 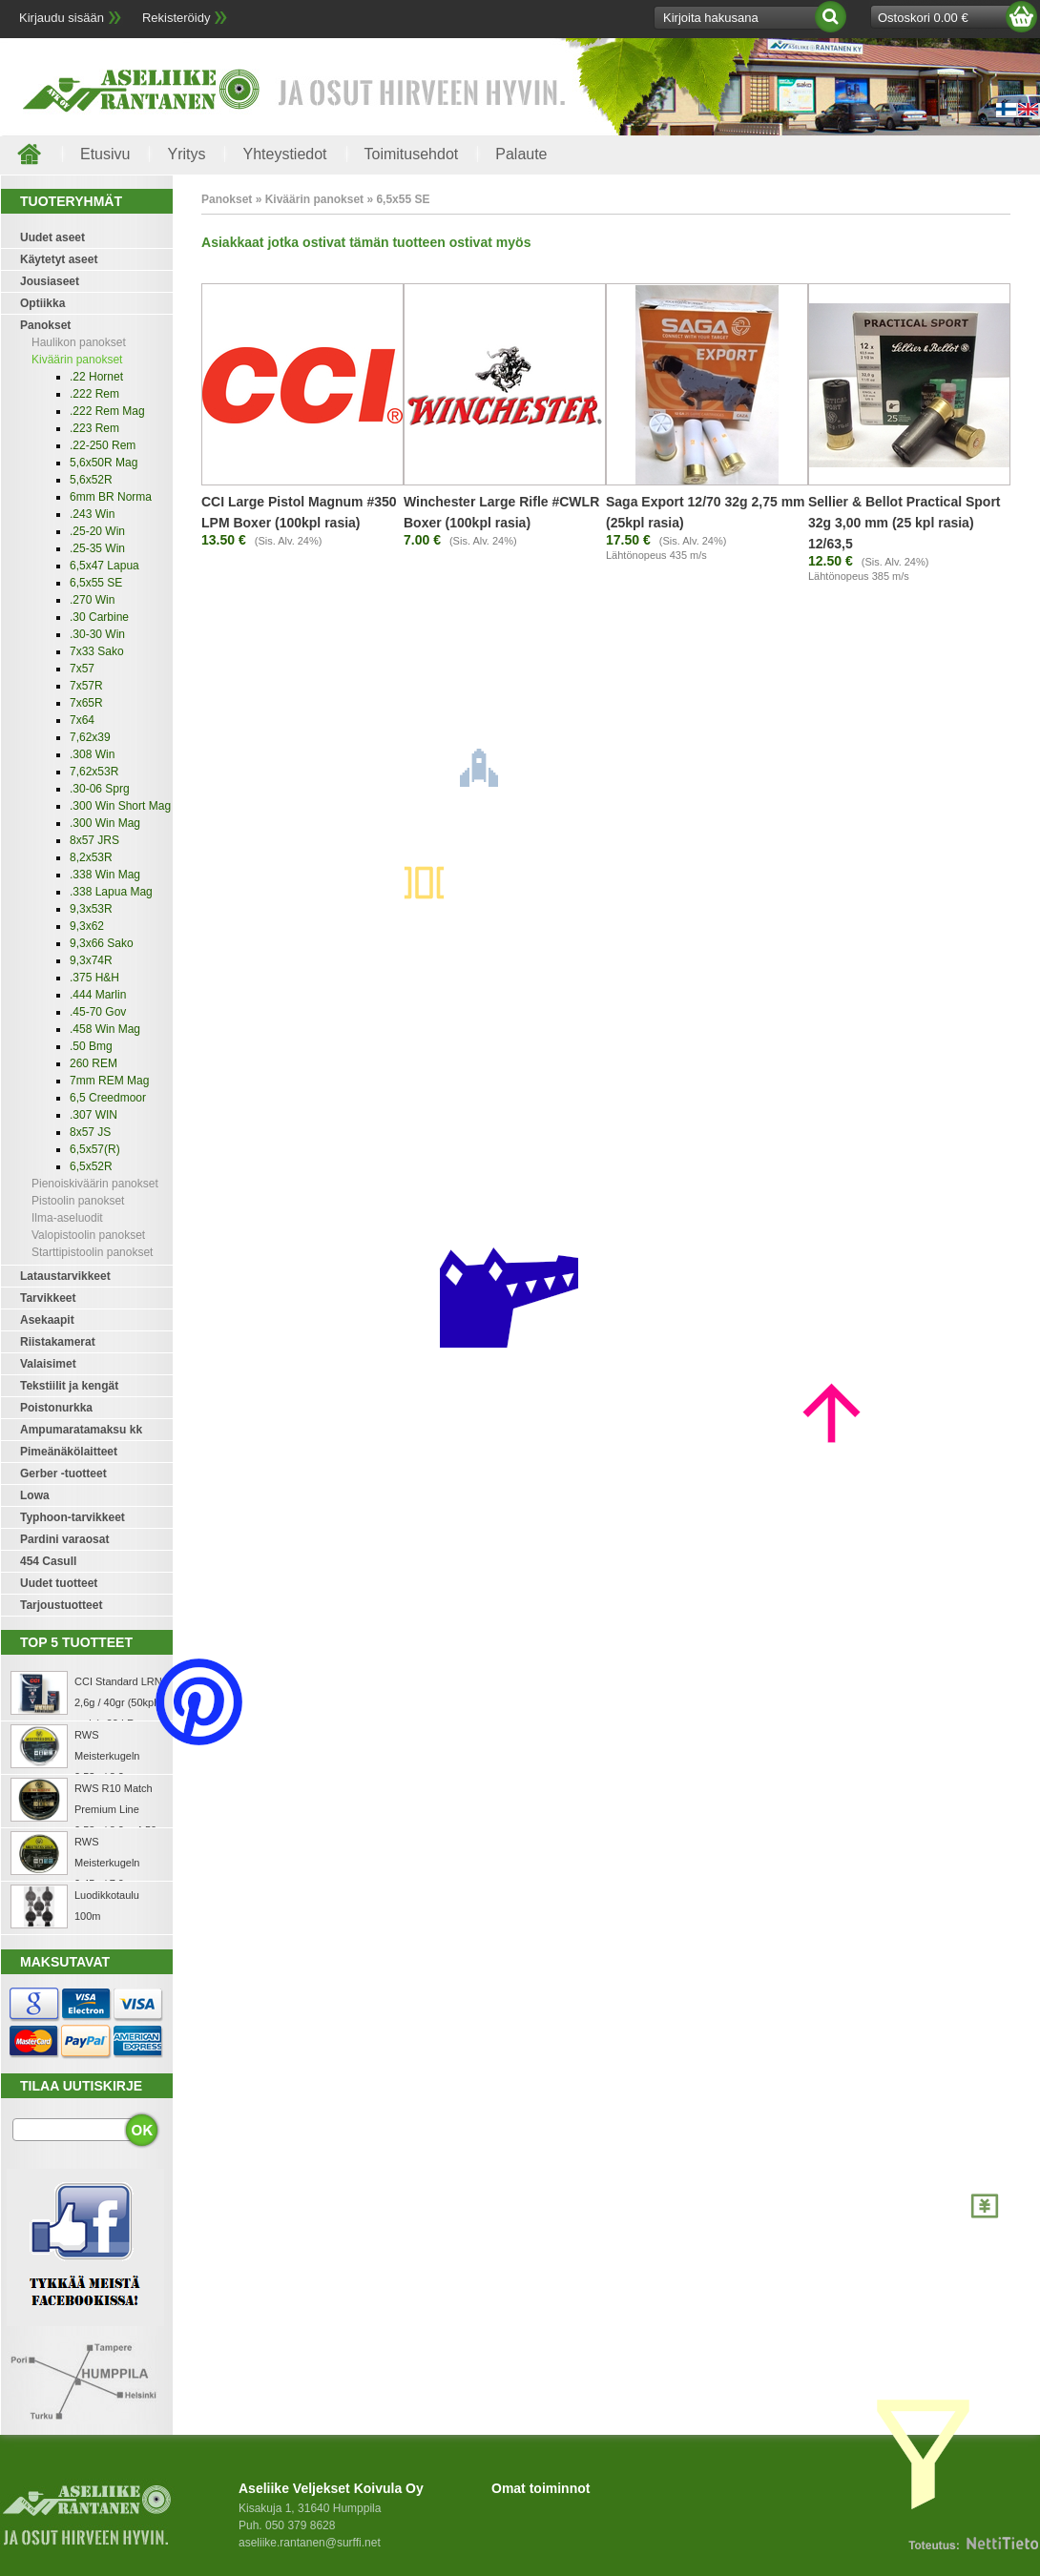 What do you see at coordinates (923, 2451) in the screenshot?
I see `filter or sort content` at bounding box center [923, 2451].